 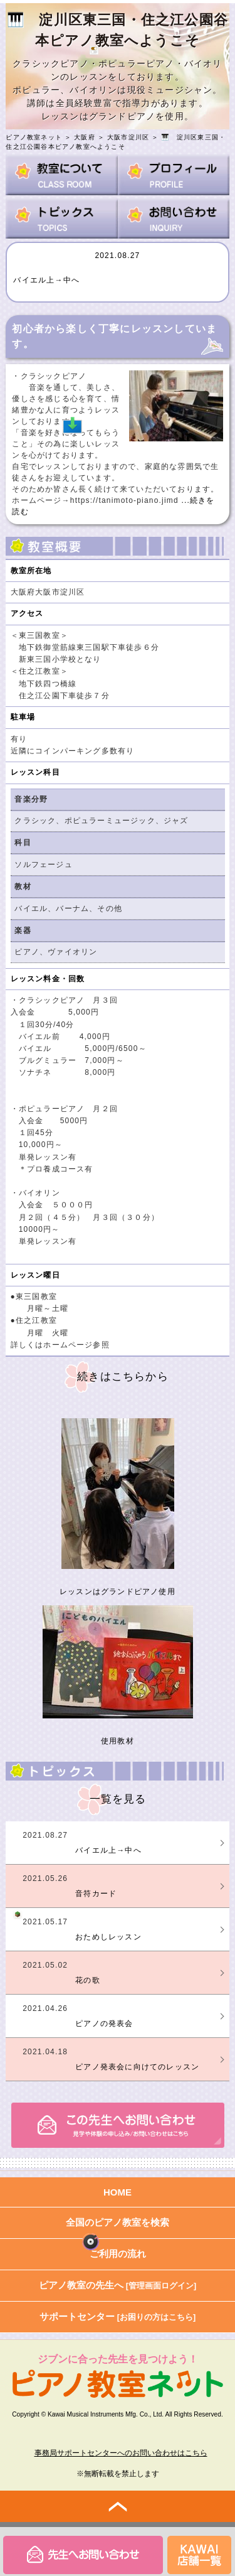 I want to click on launch minecraft, so click(x=18, y=1914).